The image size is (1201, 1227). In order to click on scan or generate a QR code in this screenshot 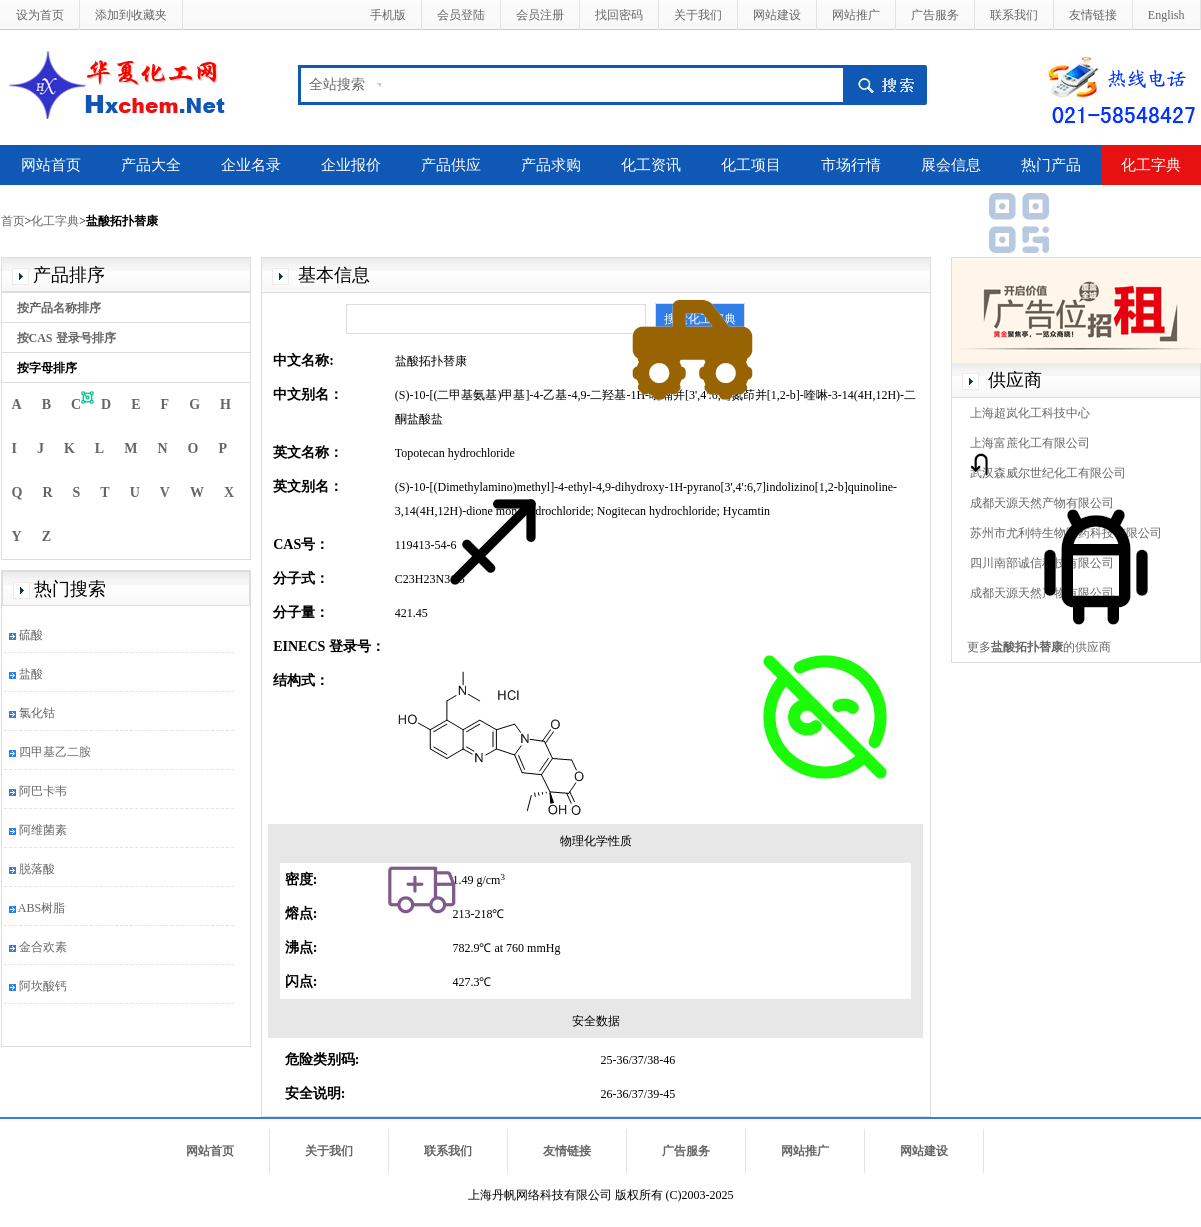, I will do `click(1019, 223)`.